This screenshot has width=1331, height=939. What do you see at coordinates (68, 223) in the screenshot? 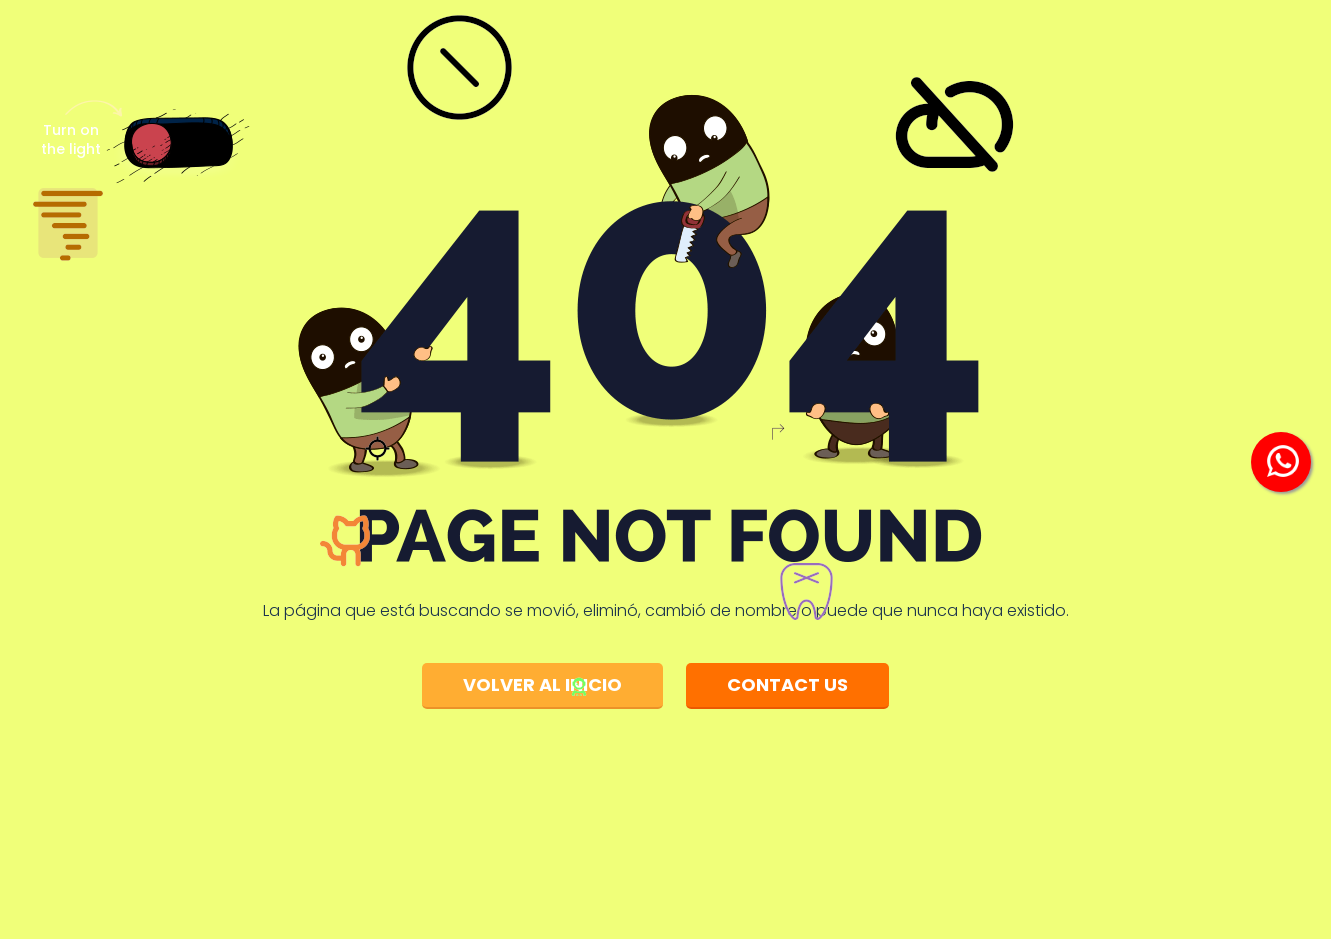
I see `indicates severe weather alert or tornado warning` at bounding box center [68, 223].